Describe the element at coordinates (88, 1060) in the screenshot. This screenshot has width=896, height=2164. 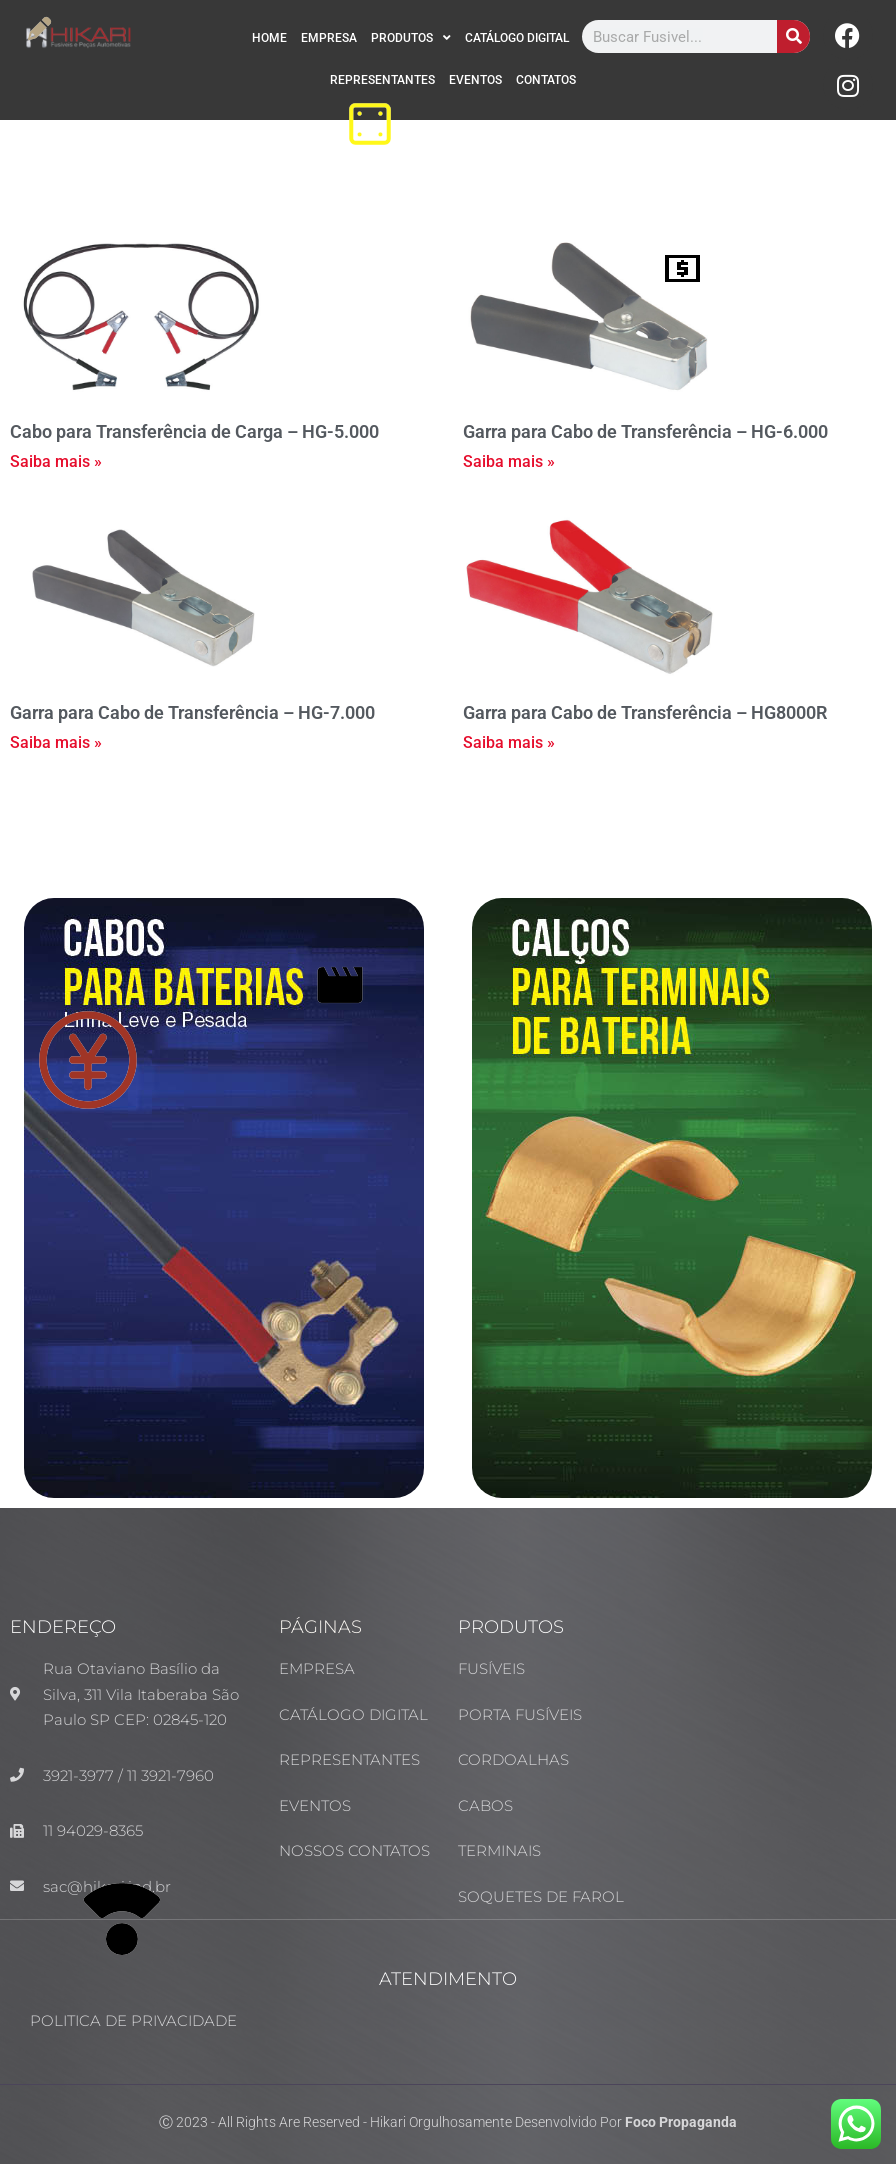
I see `view balance or payment in japanese yen` at that location.